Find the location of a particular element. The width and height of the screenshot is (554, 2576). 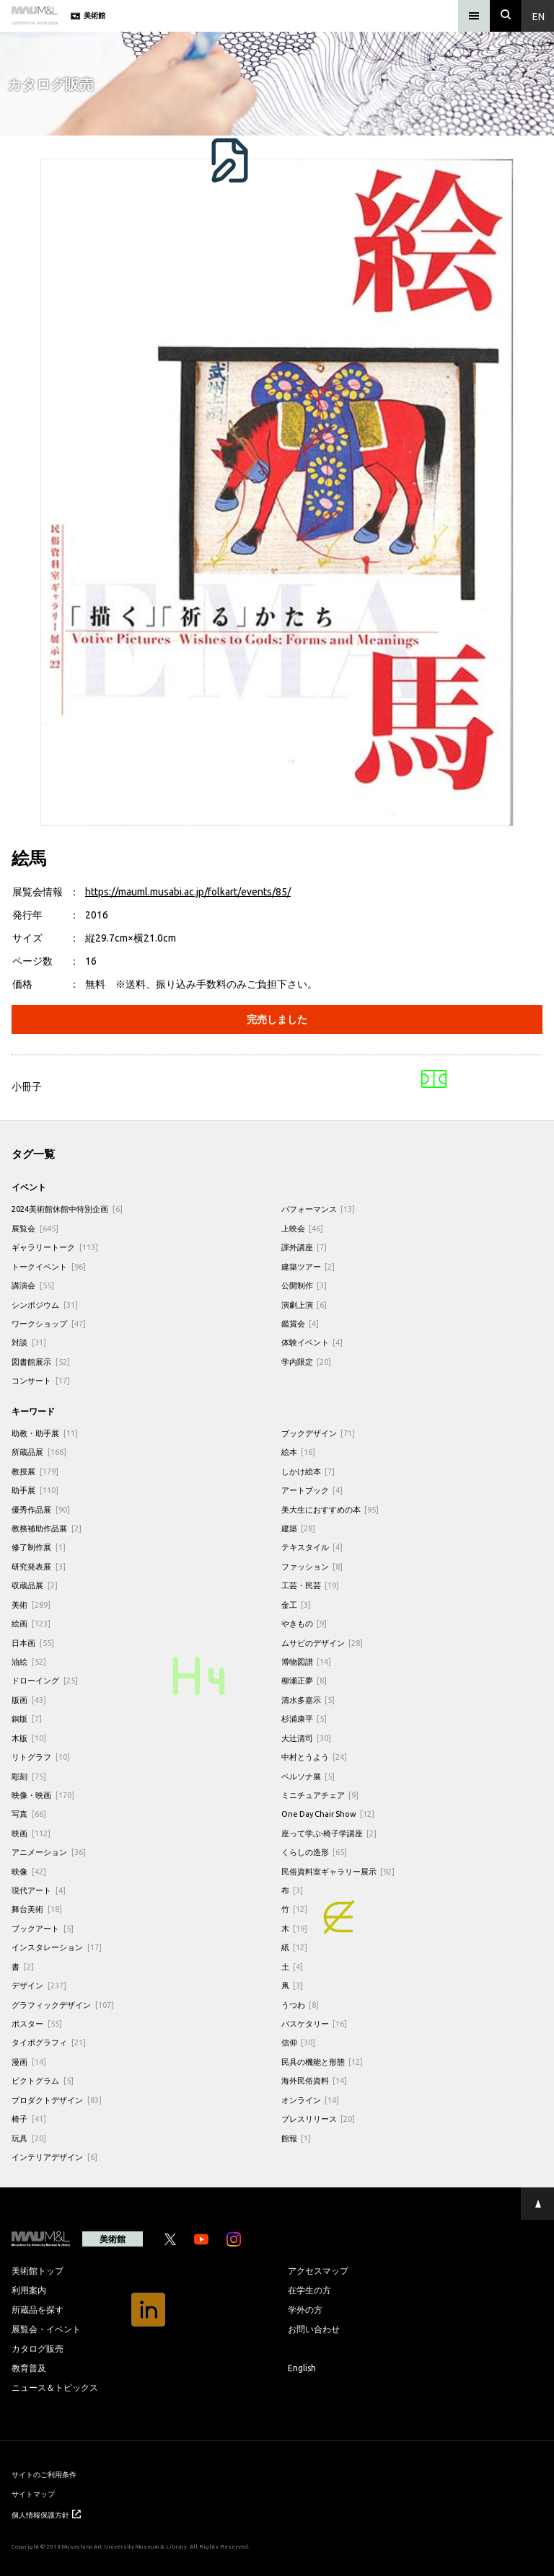

view basketball court availability is located at coordinates (434, 1079).